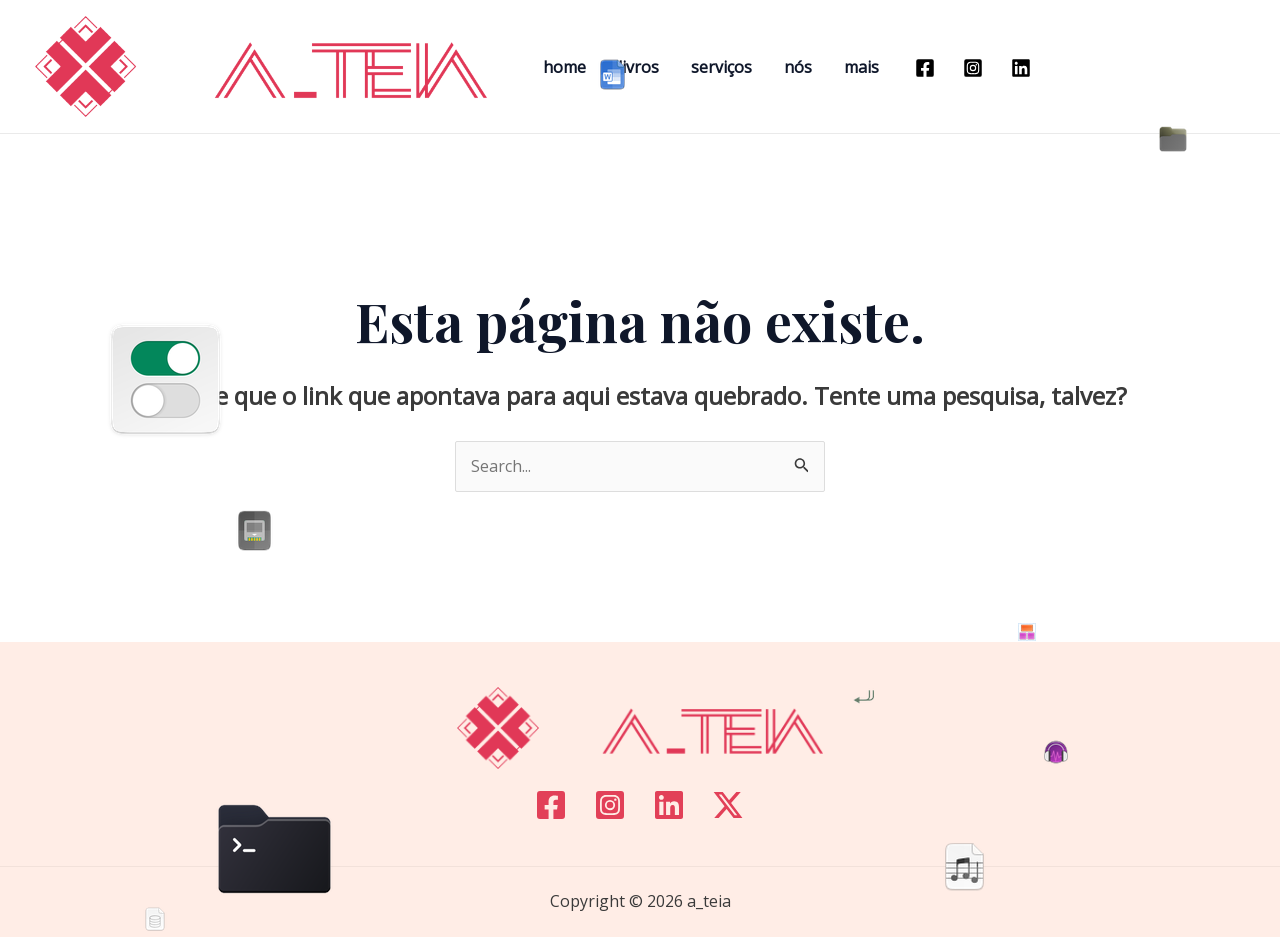 The width and height of the screenshot is (1280, 937). I want to click on open a lilypond music notation file, so click(964, 866).